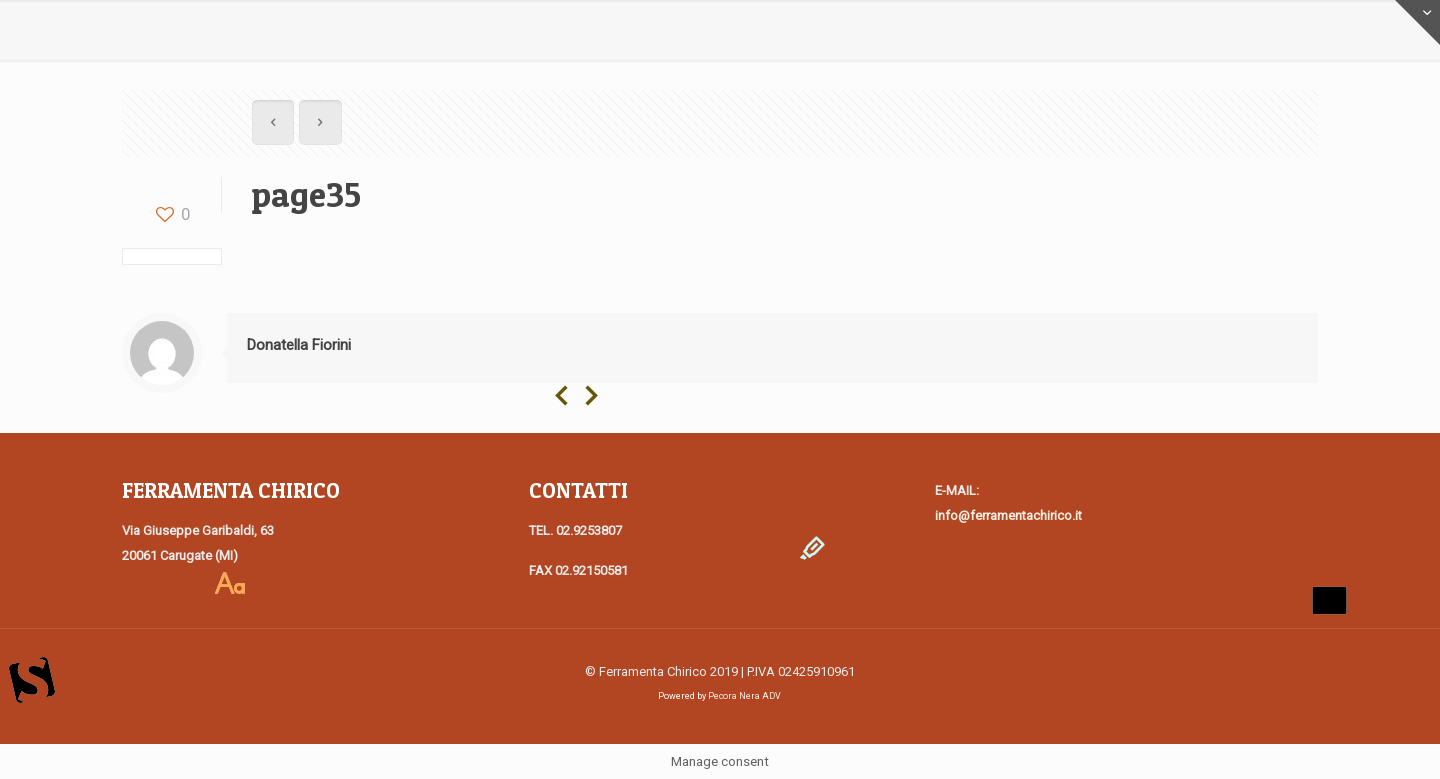 The image size is (1440, 779). What do you see at coordinates (576, 395) in the screenshot?
I see `view or edit source code` at bounding box center [576, 395].